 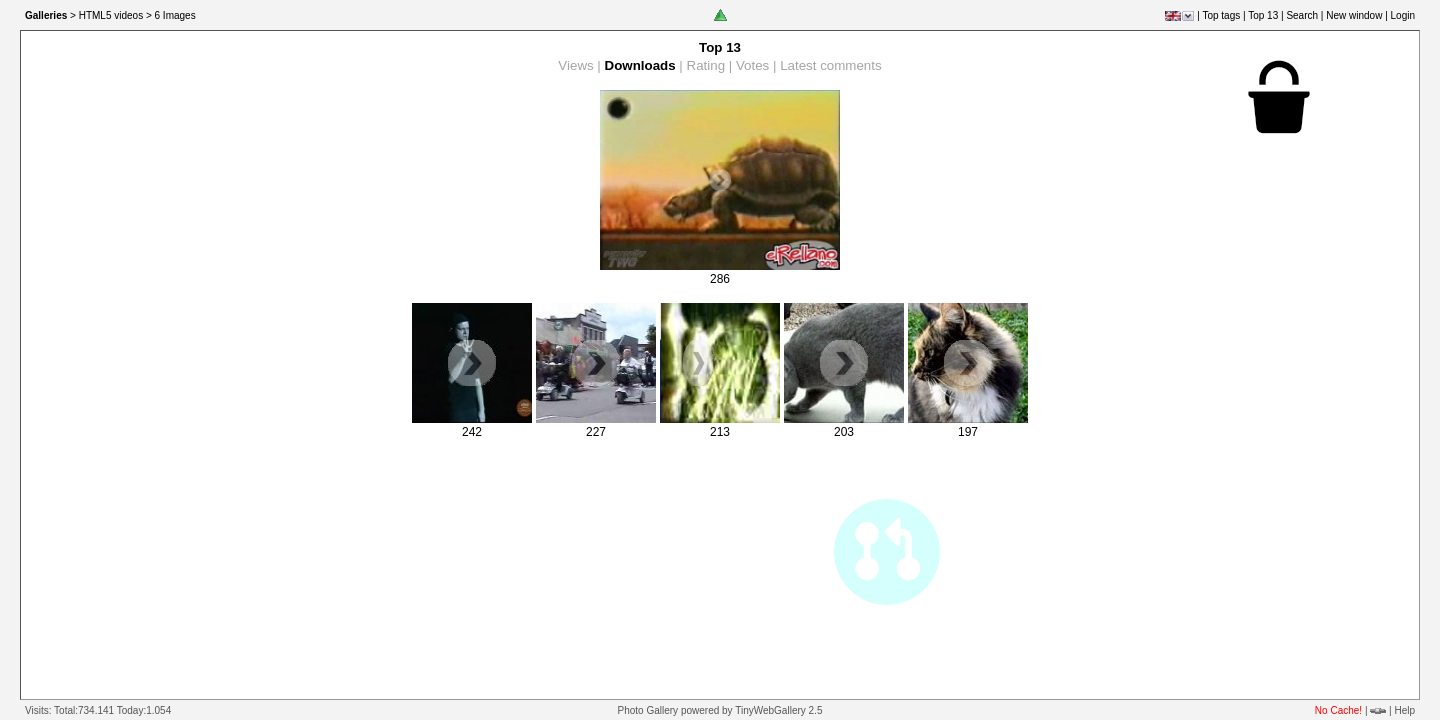 What do you see at coordinates (887, 552) in the screenshot?
I see `view open pull request in activity feed` at bounding box center [887, 552].